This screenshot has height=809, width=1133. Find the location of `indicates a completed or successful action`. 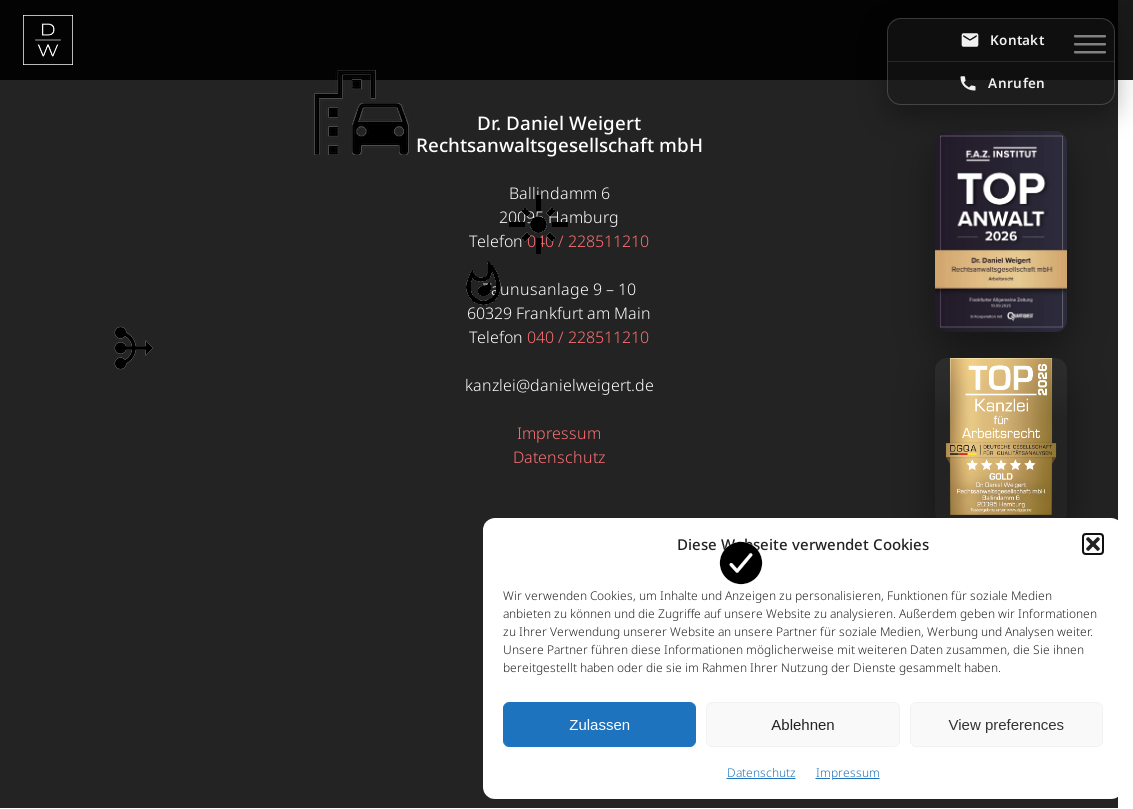

indicates a completed or successful action is located at coordinates (741, 563).